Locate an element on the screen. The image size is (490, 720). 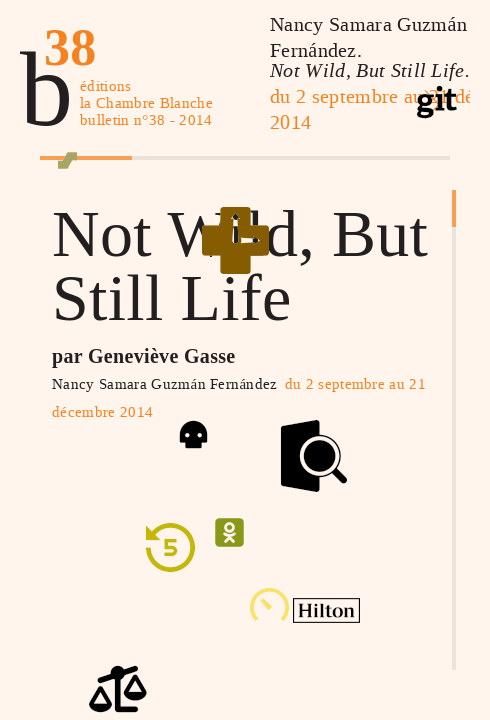
quick look logo - preview files without opening them is located at coordinates (314, 456).